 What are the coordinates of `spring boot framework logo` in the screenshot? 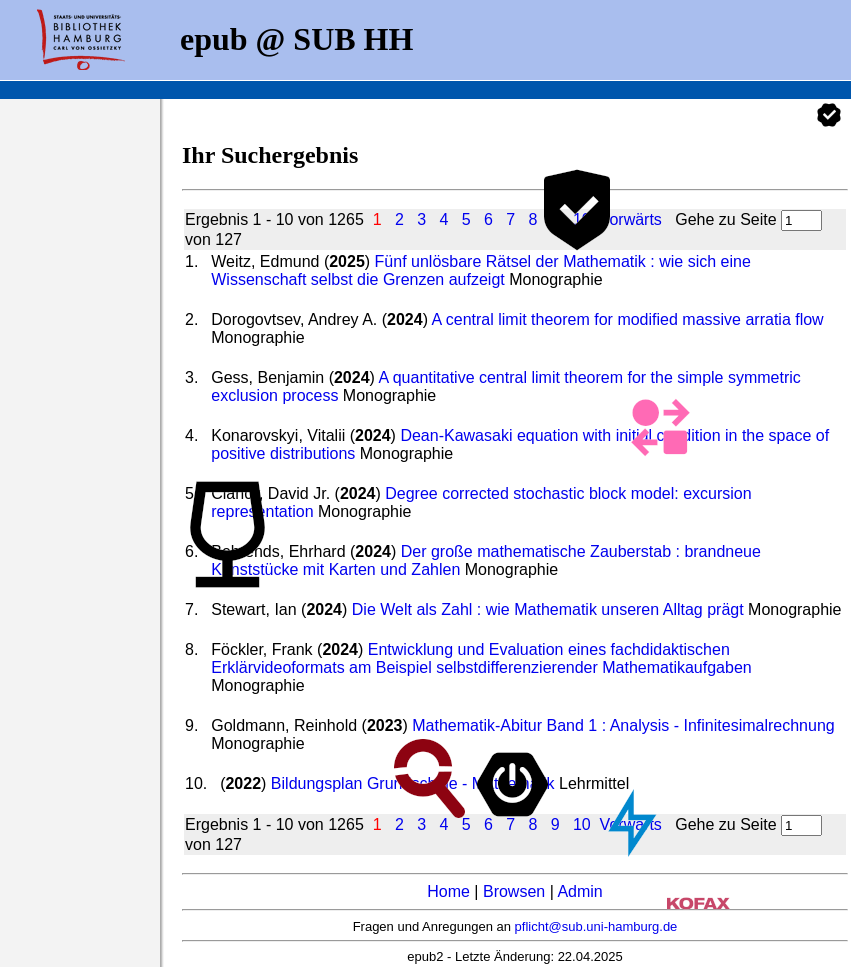 It's located at (512, 784).